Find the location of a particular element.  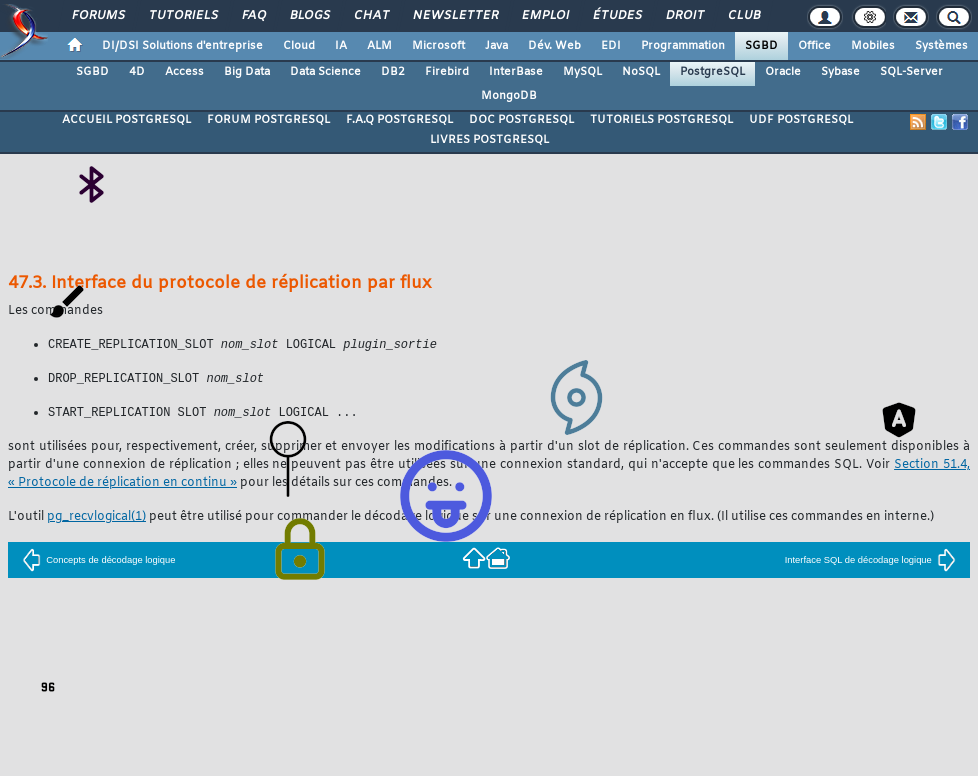

add a playful or silly reaction is located at coordinates (446, 496).